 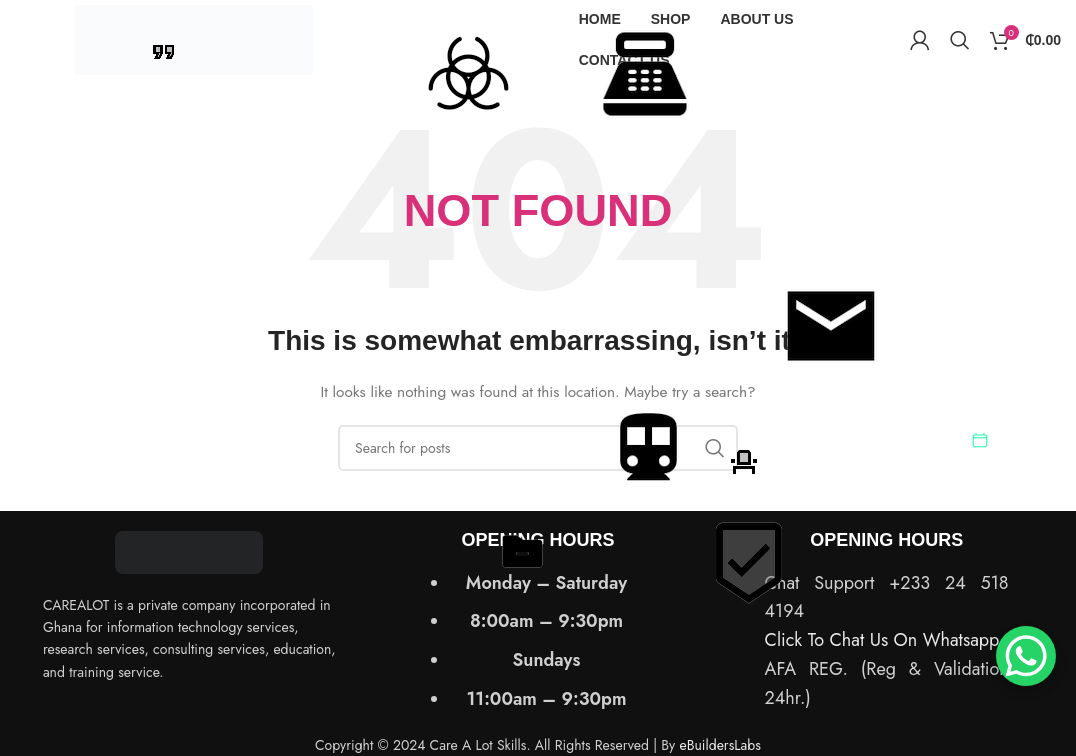 I want to click on indicates hazardous or dangerous content, so click(x=468, y=75).